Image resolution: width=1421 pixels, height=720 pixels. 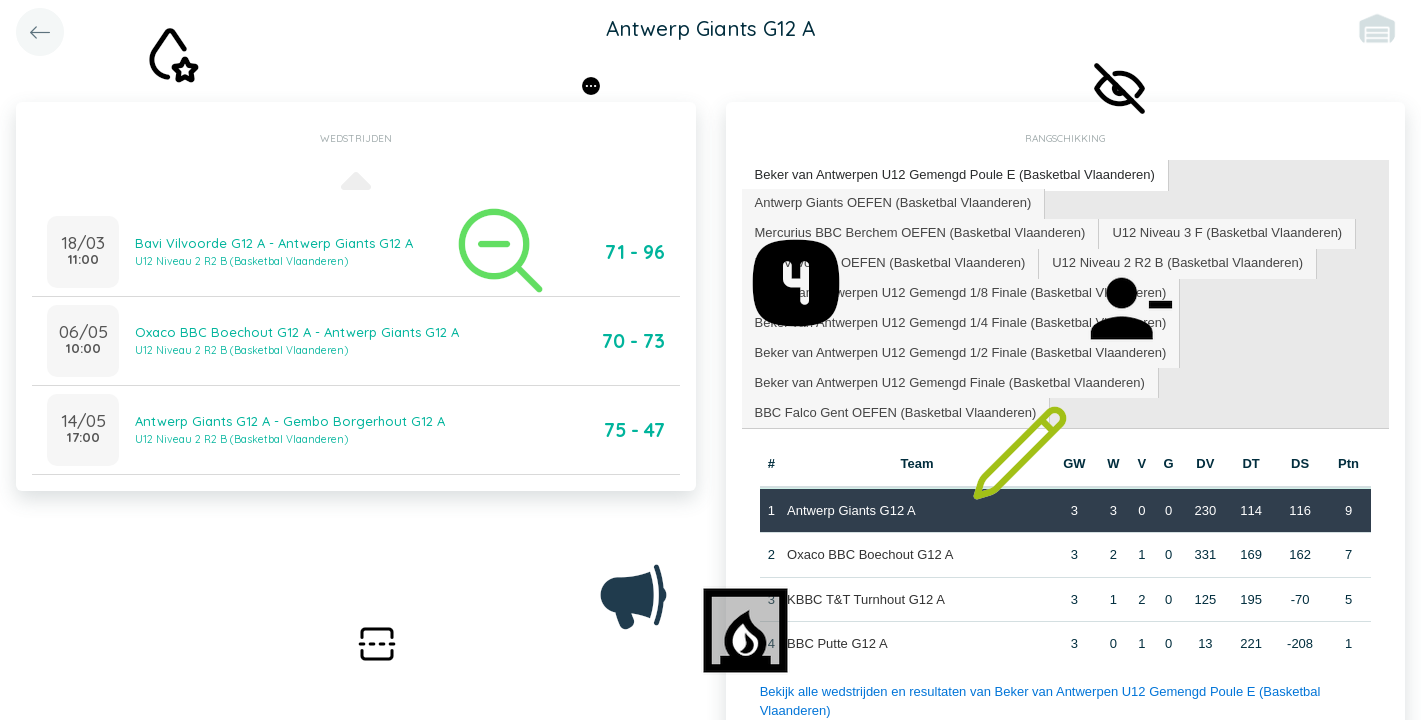 I want to click on mark a water or hydration entry as favorite, so click(x=170, y=54).